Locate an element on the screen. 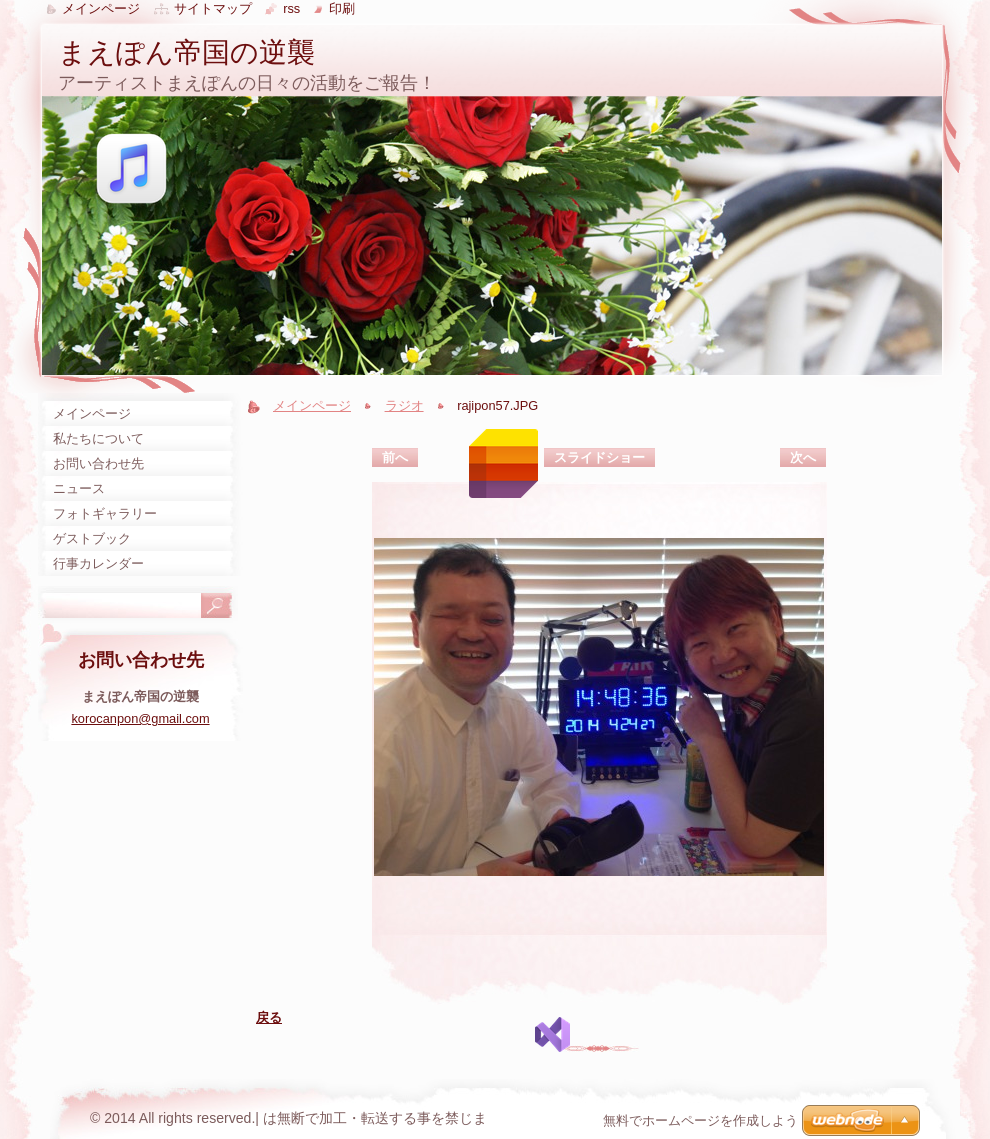 The height and width of the screenshot is (1139, 990). open cantata music player is located at coordinates (131, 168).